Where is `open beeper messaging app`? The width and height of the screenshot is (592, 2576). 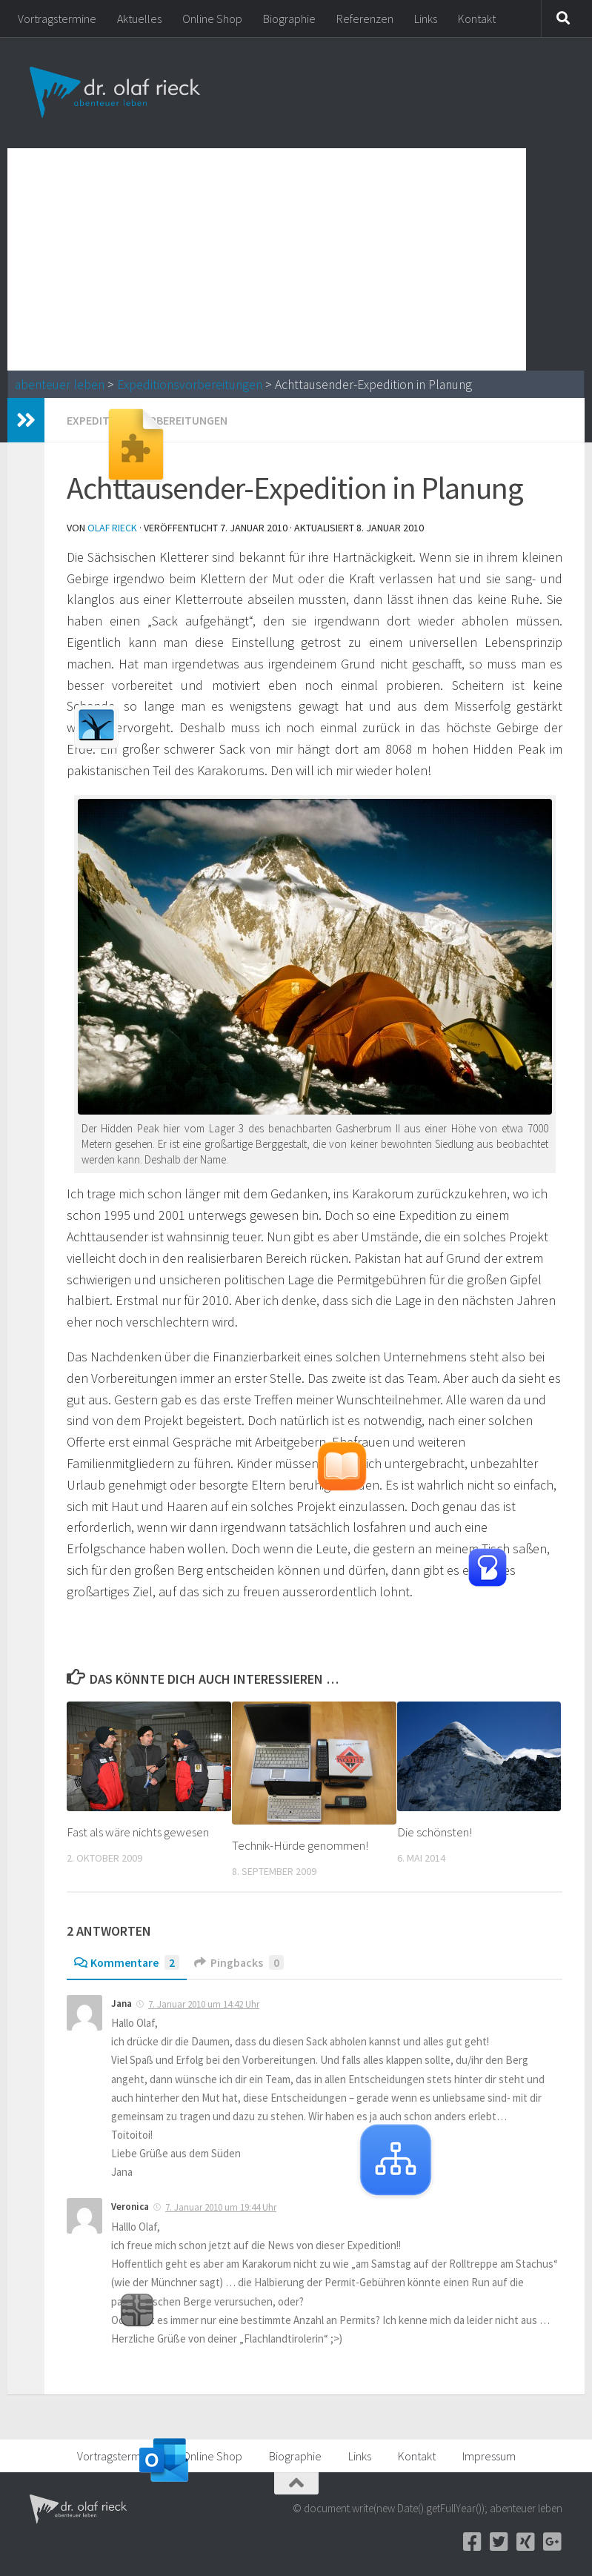 open beeper messaging app is located at coordinates (488, 1567).